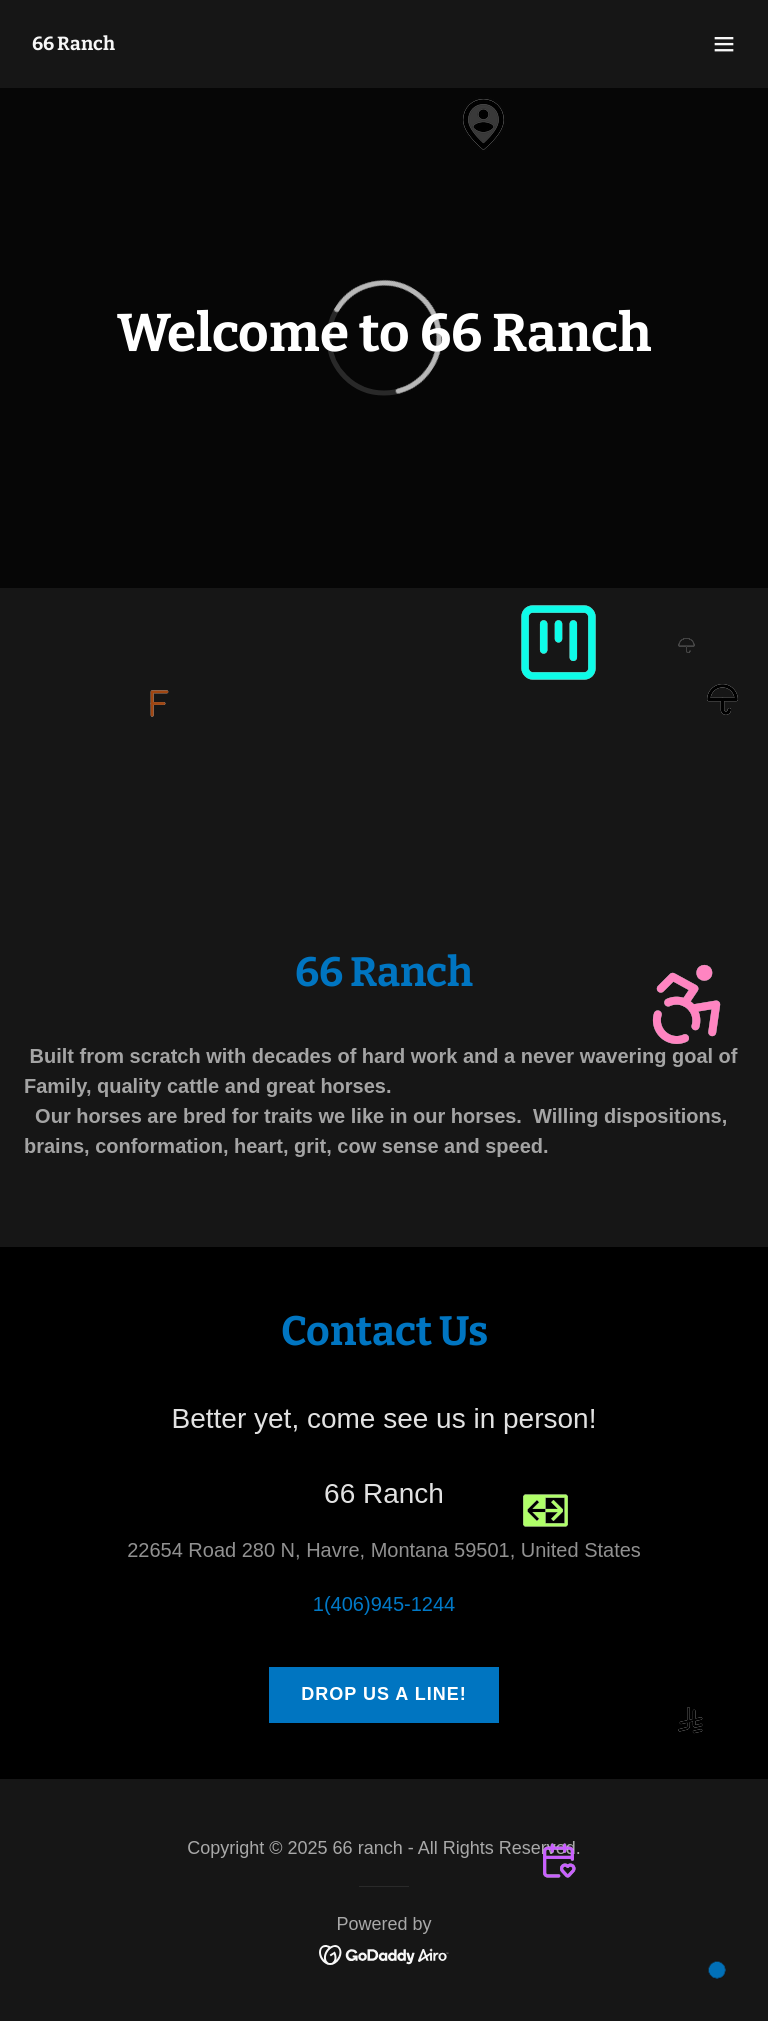 Image resolution: width=768 pixels, height=2021 pixels. I want to click on open kanban board view, so click(558, 642).